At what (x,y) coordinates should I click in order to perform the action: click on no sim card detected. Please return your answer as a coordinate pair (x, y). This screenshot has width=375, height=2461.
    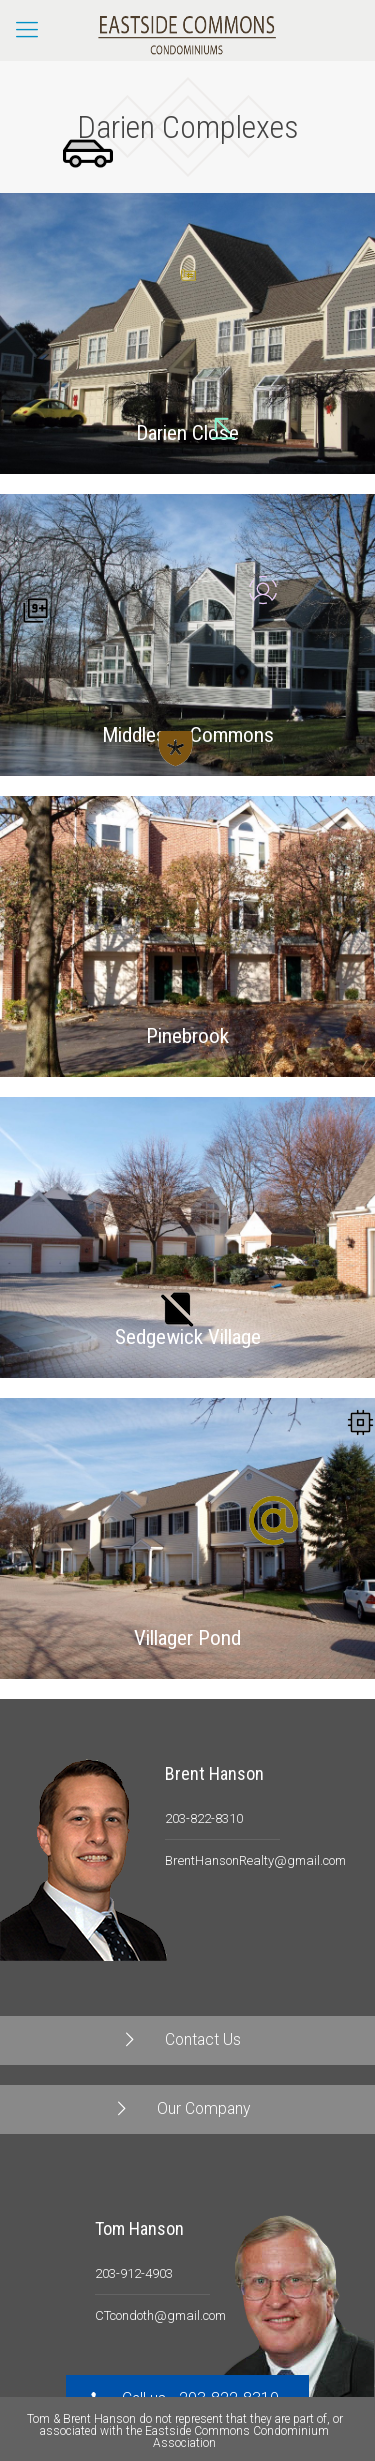
    Looking at the image, I should click on (177, 1308).